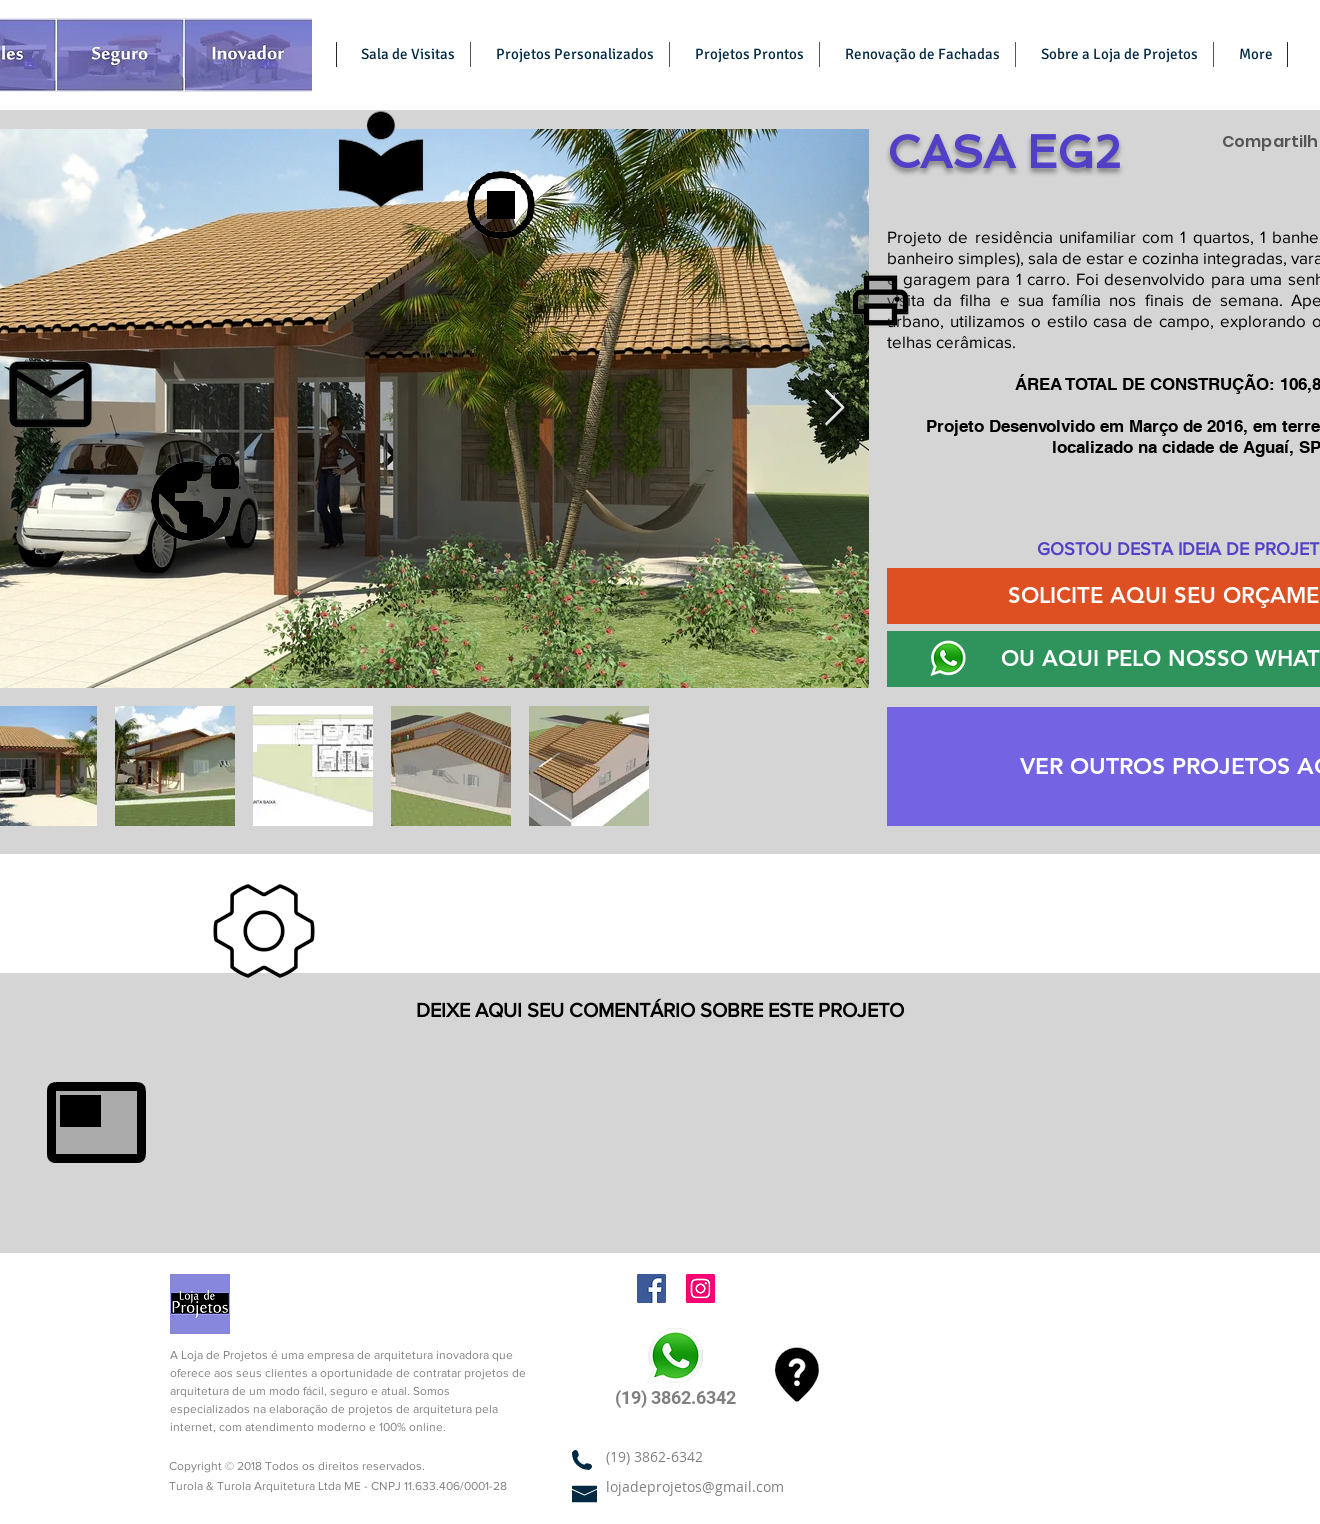 Image resolution: width=1320 pixels, height=1524 pixels. What do you see at coordinates (195, 497) in the screenshot?
I see `connect to a secure VPN network` at bounding box center [195, 497].